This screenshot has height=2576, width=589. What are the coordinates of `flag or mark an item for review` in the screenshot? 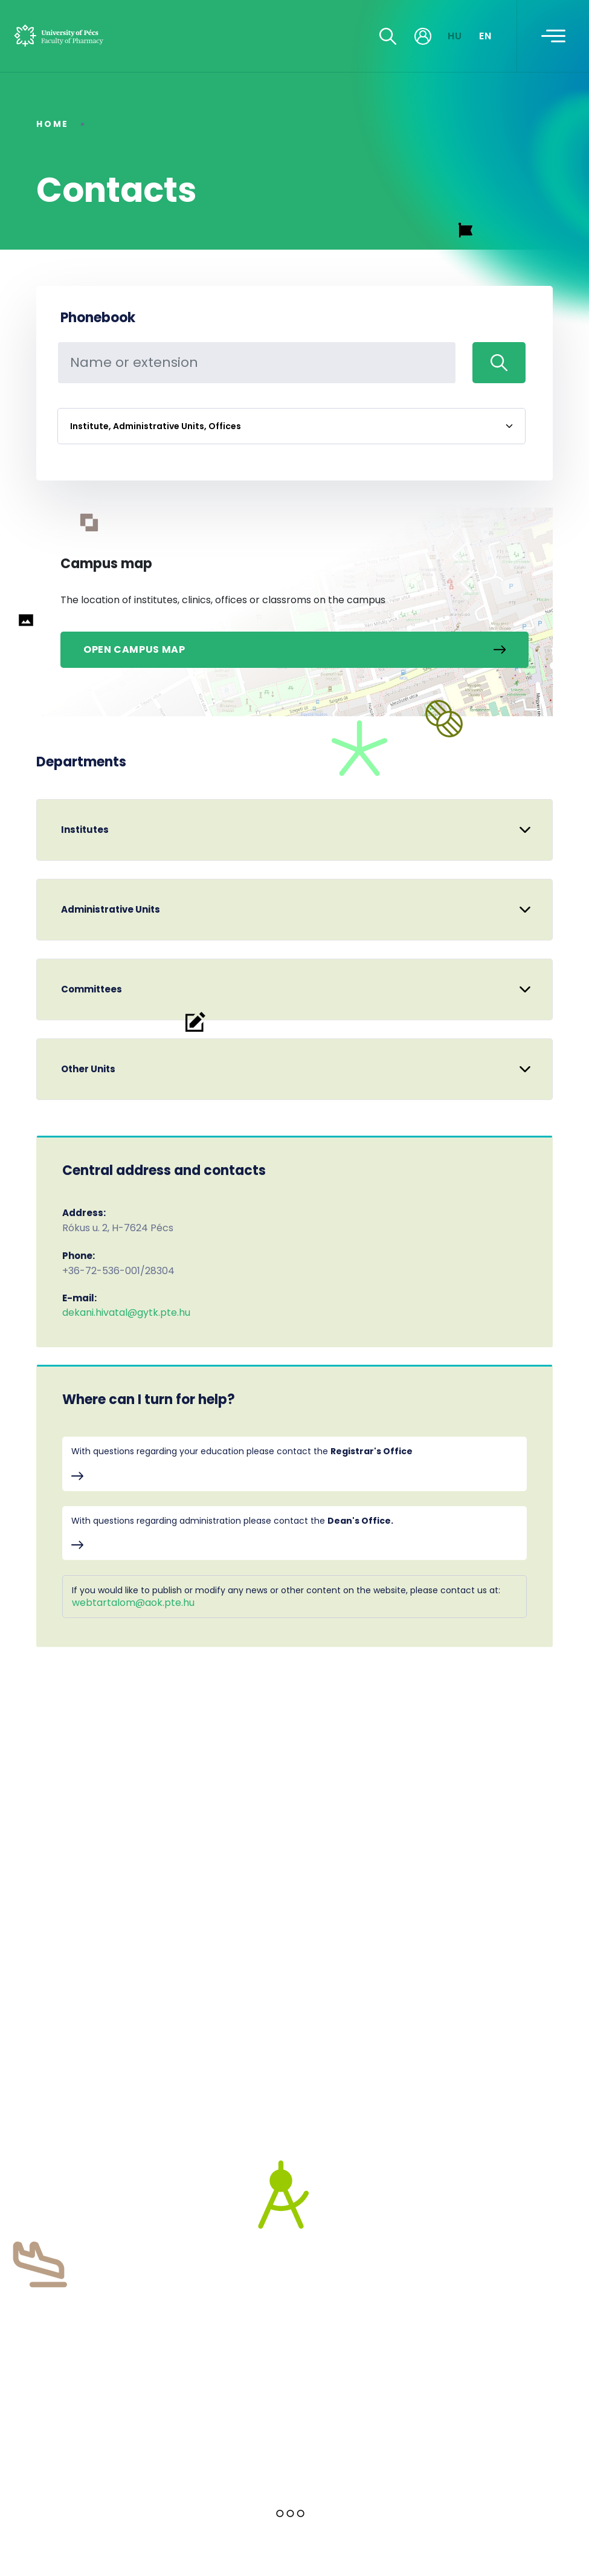 It's located at (465, 230).